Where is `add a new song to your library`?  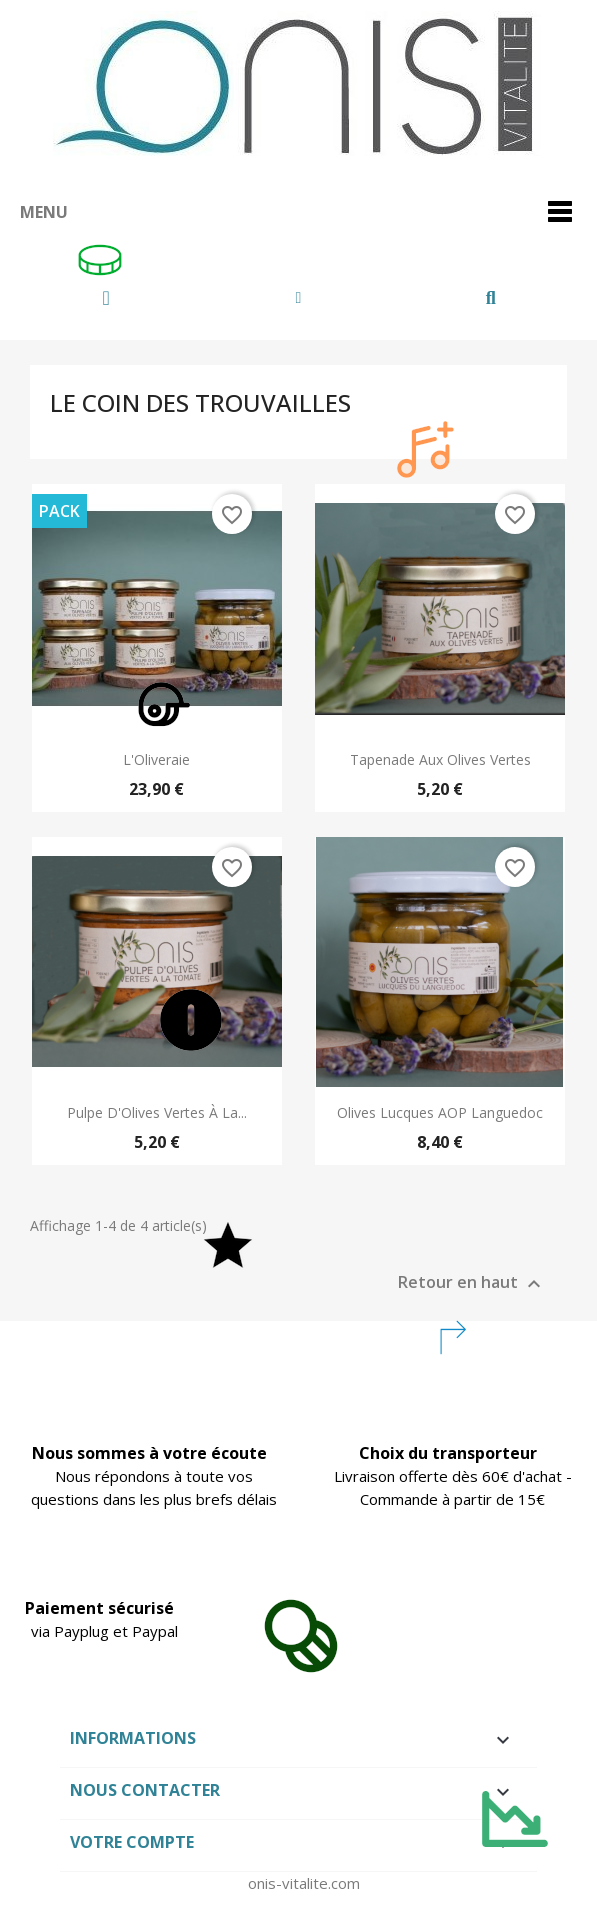 add a new song to your library is located at coordinates (426, 450).